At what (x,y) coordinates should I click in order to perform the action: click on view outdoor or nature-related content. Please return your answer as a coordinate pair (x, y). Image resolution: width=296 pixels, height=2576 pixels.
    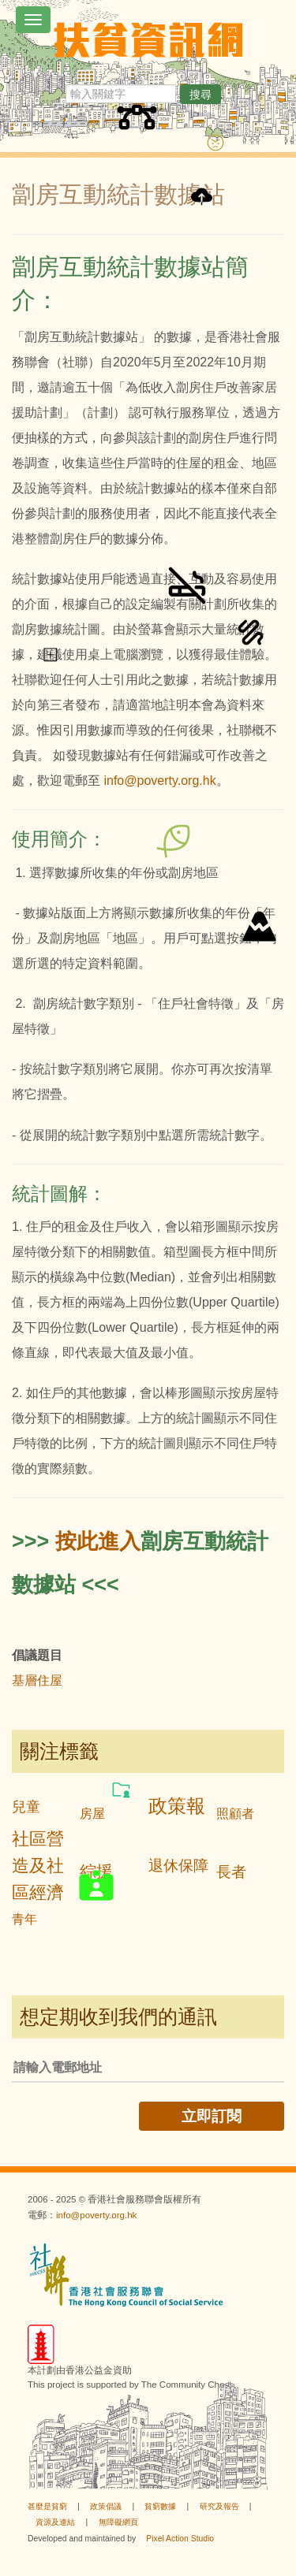
    Looking at the image, I should click on (259, 926).